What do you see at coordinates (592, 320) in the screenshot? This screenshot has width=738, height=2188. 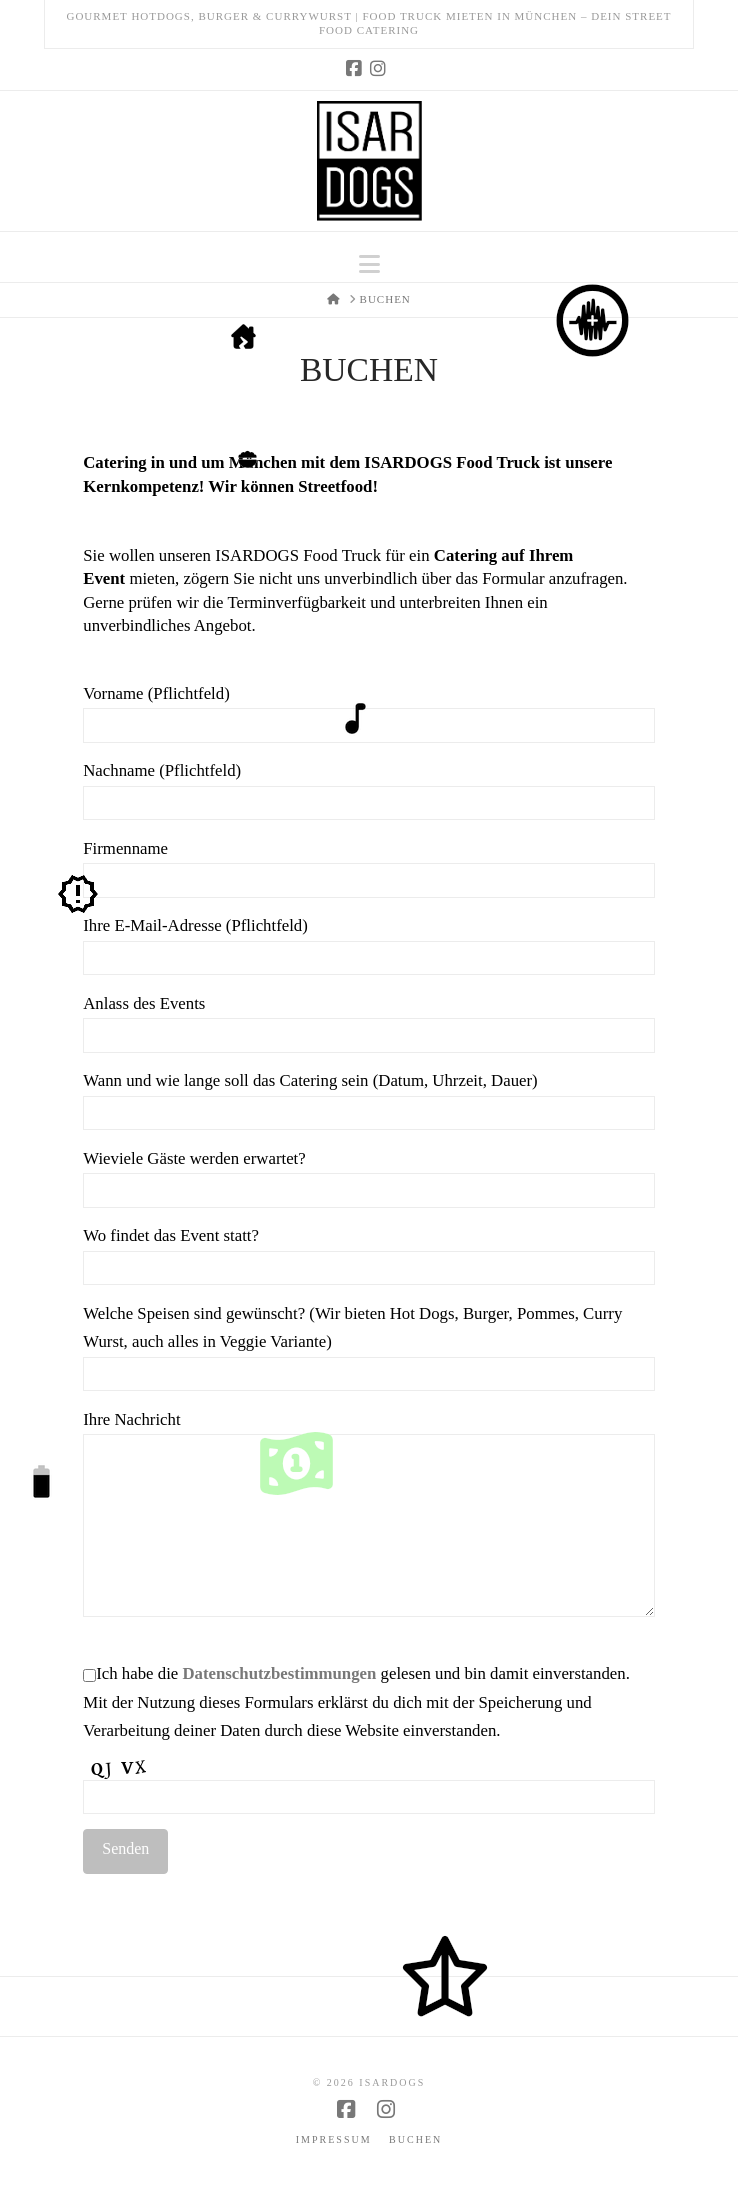 I see `creative commons sampling plus license indicator` at bounding box center [592, 320].